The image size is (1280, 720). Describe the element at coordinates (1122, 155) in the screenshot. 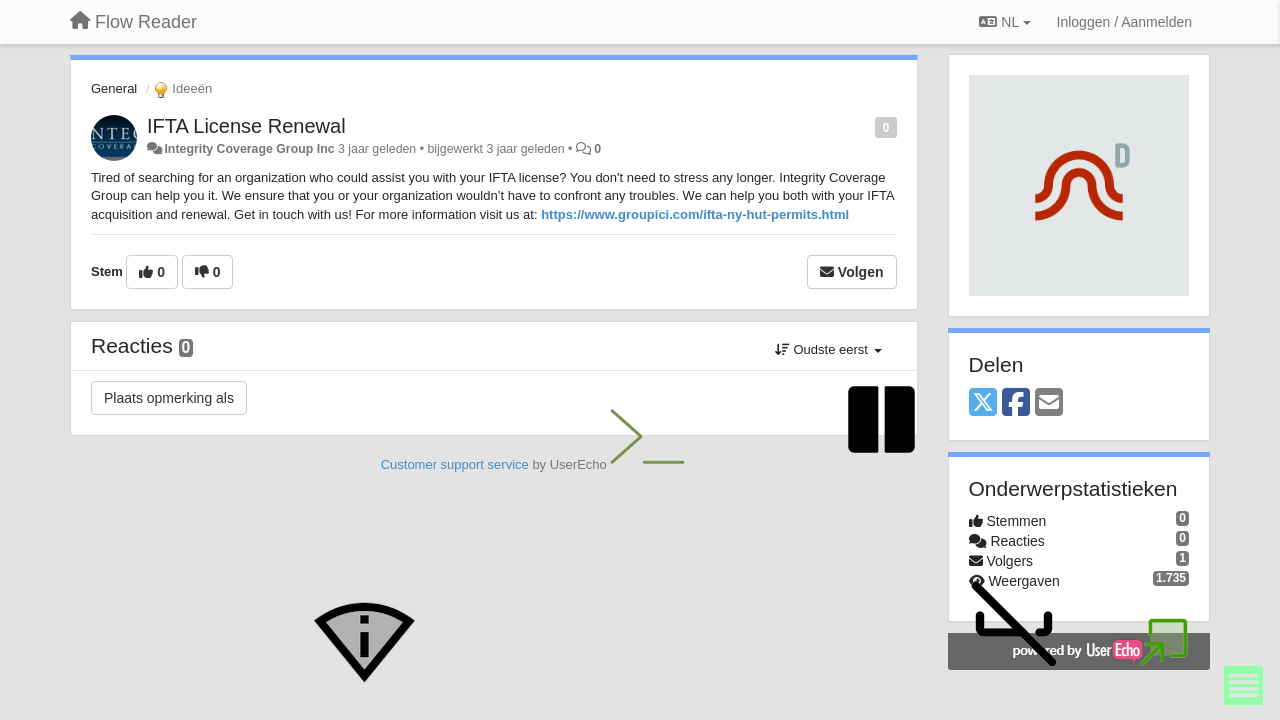

I see `indicates a "D" grade or rating` at that location.